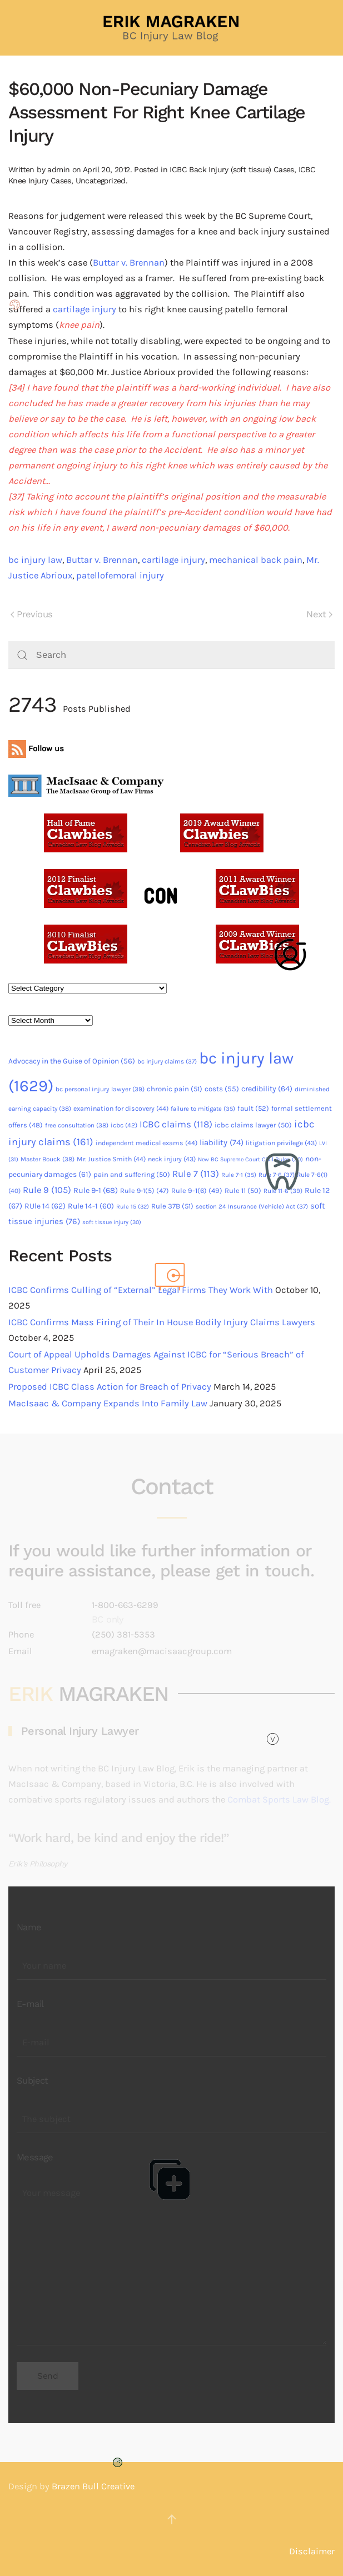  Describe the element at coordinates (14, 304) in the screenshot. I see `open color picker or palette` at that location.